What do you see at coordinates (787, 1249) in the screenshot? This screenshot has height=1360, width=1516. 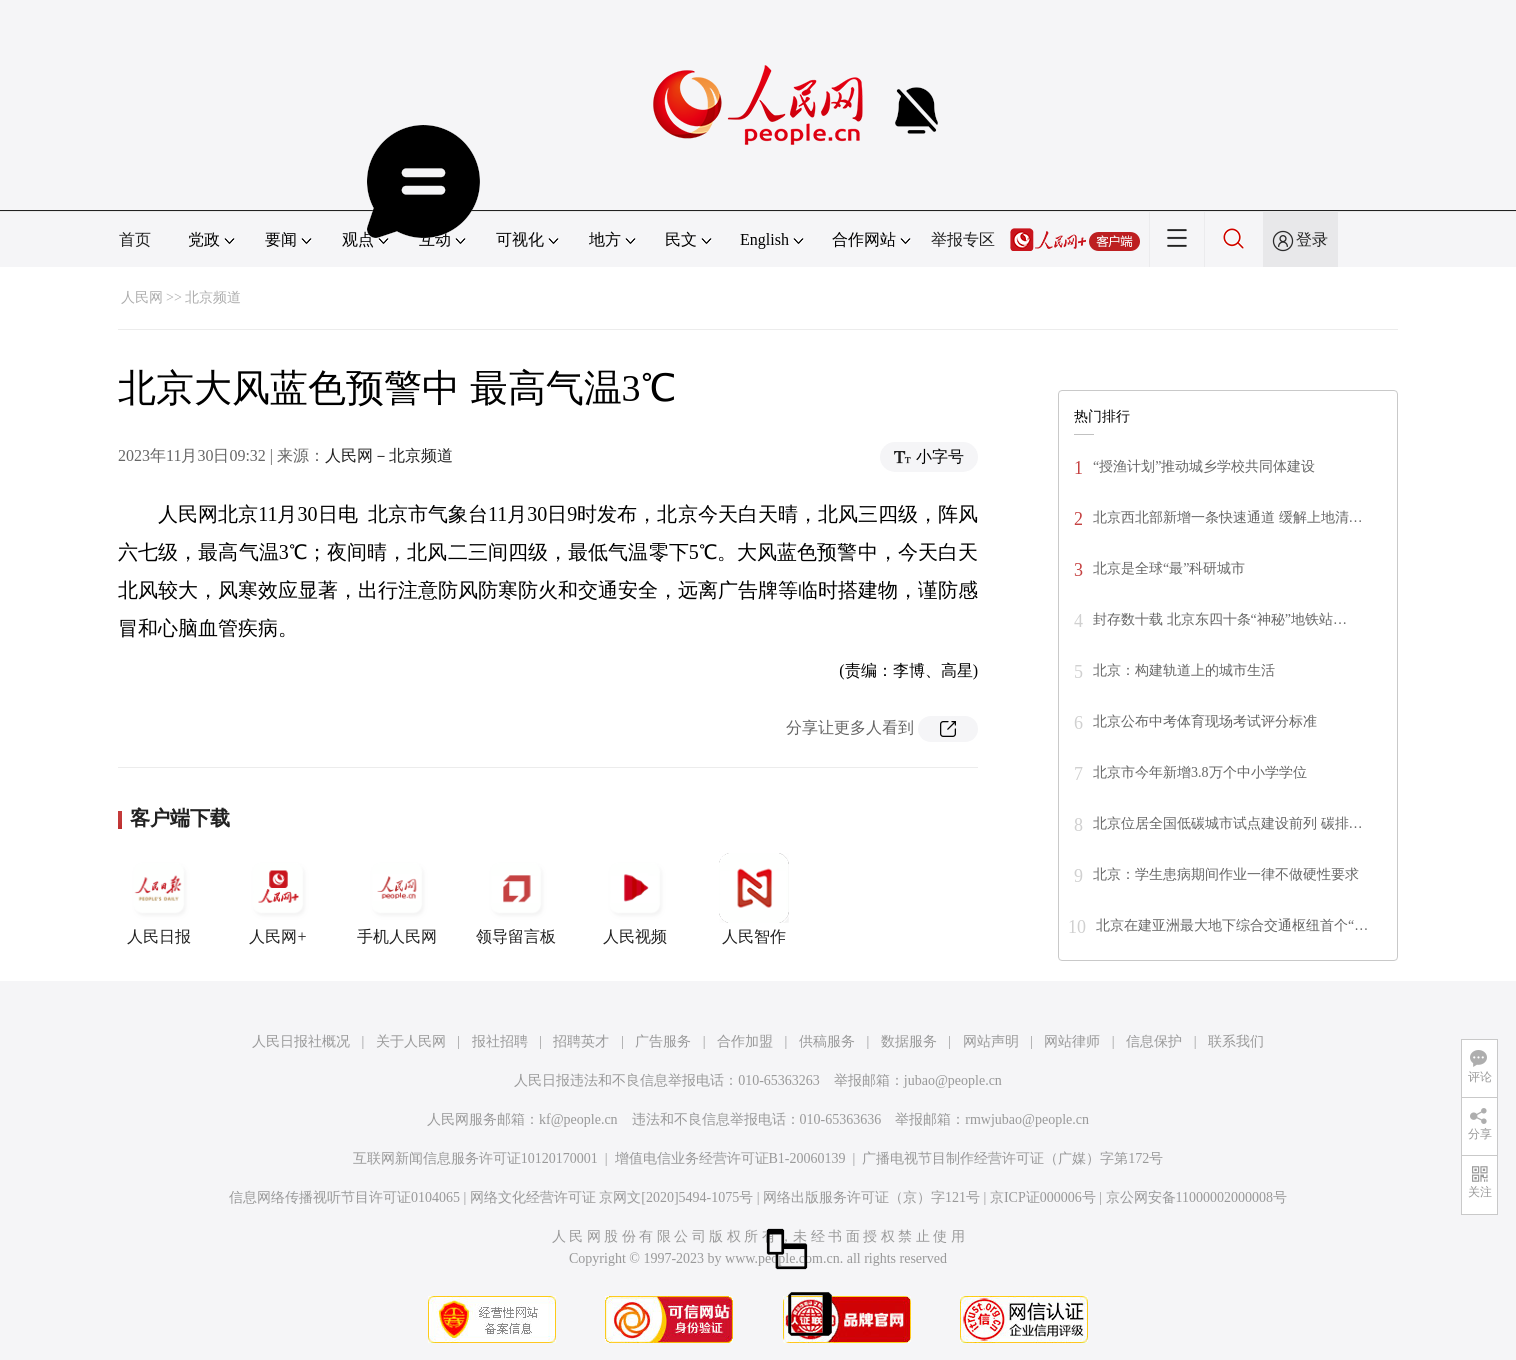 I see `toggle editor layout arrangement` at bounding box center [787, 1249].